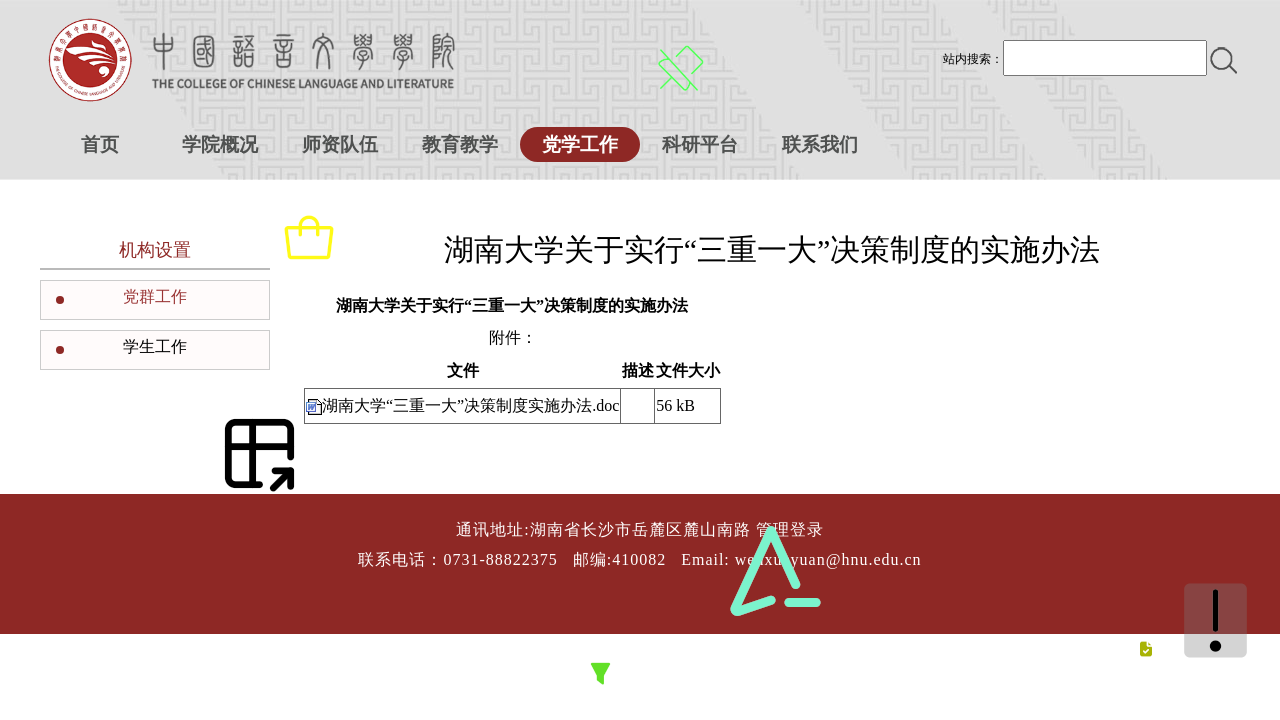  Describe the element at coordinates (1215, 620) in the screenshot. I see `indicates an alert or warning that requires attention` at that location.